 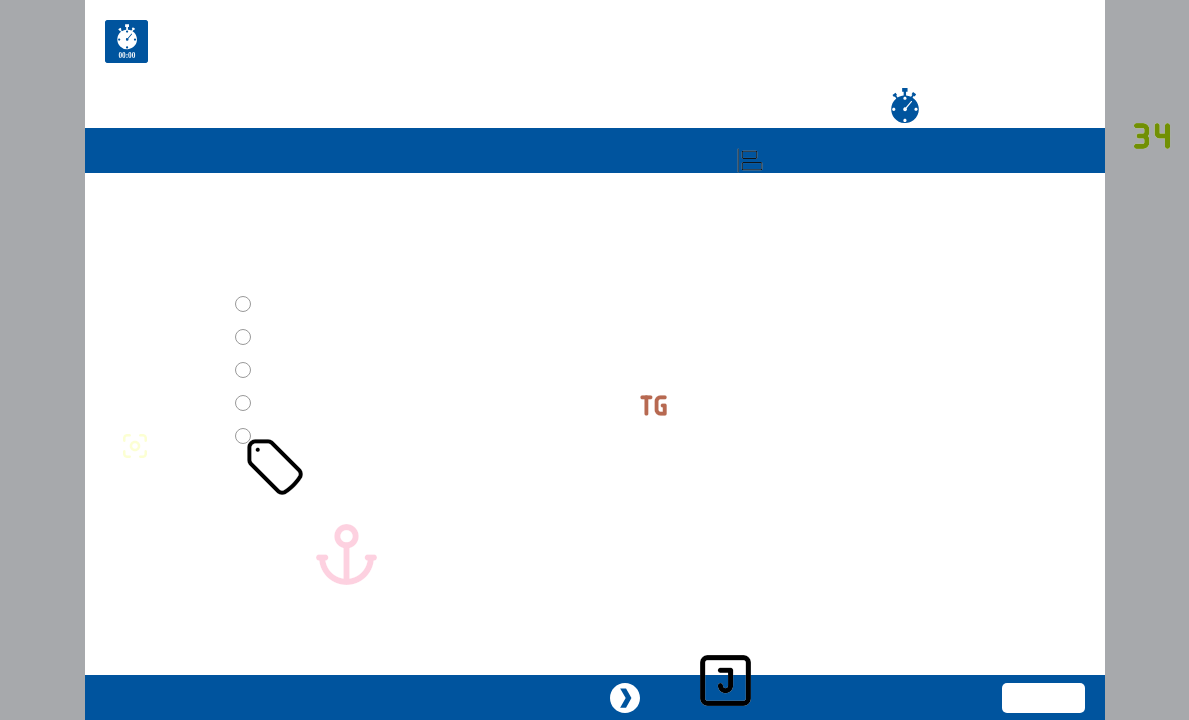 I want to click on indicates item number 34 in a list or sequence, so click(x=1152, y=136).